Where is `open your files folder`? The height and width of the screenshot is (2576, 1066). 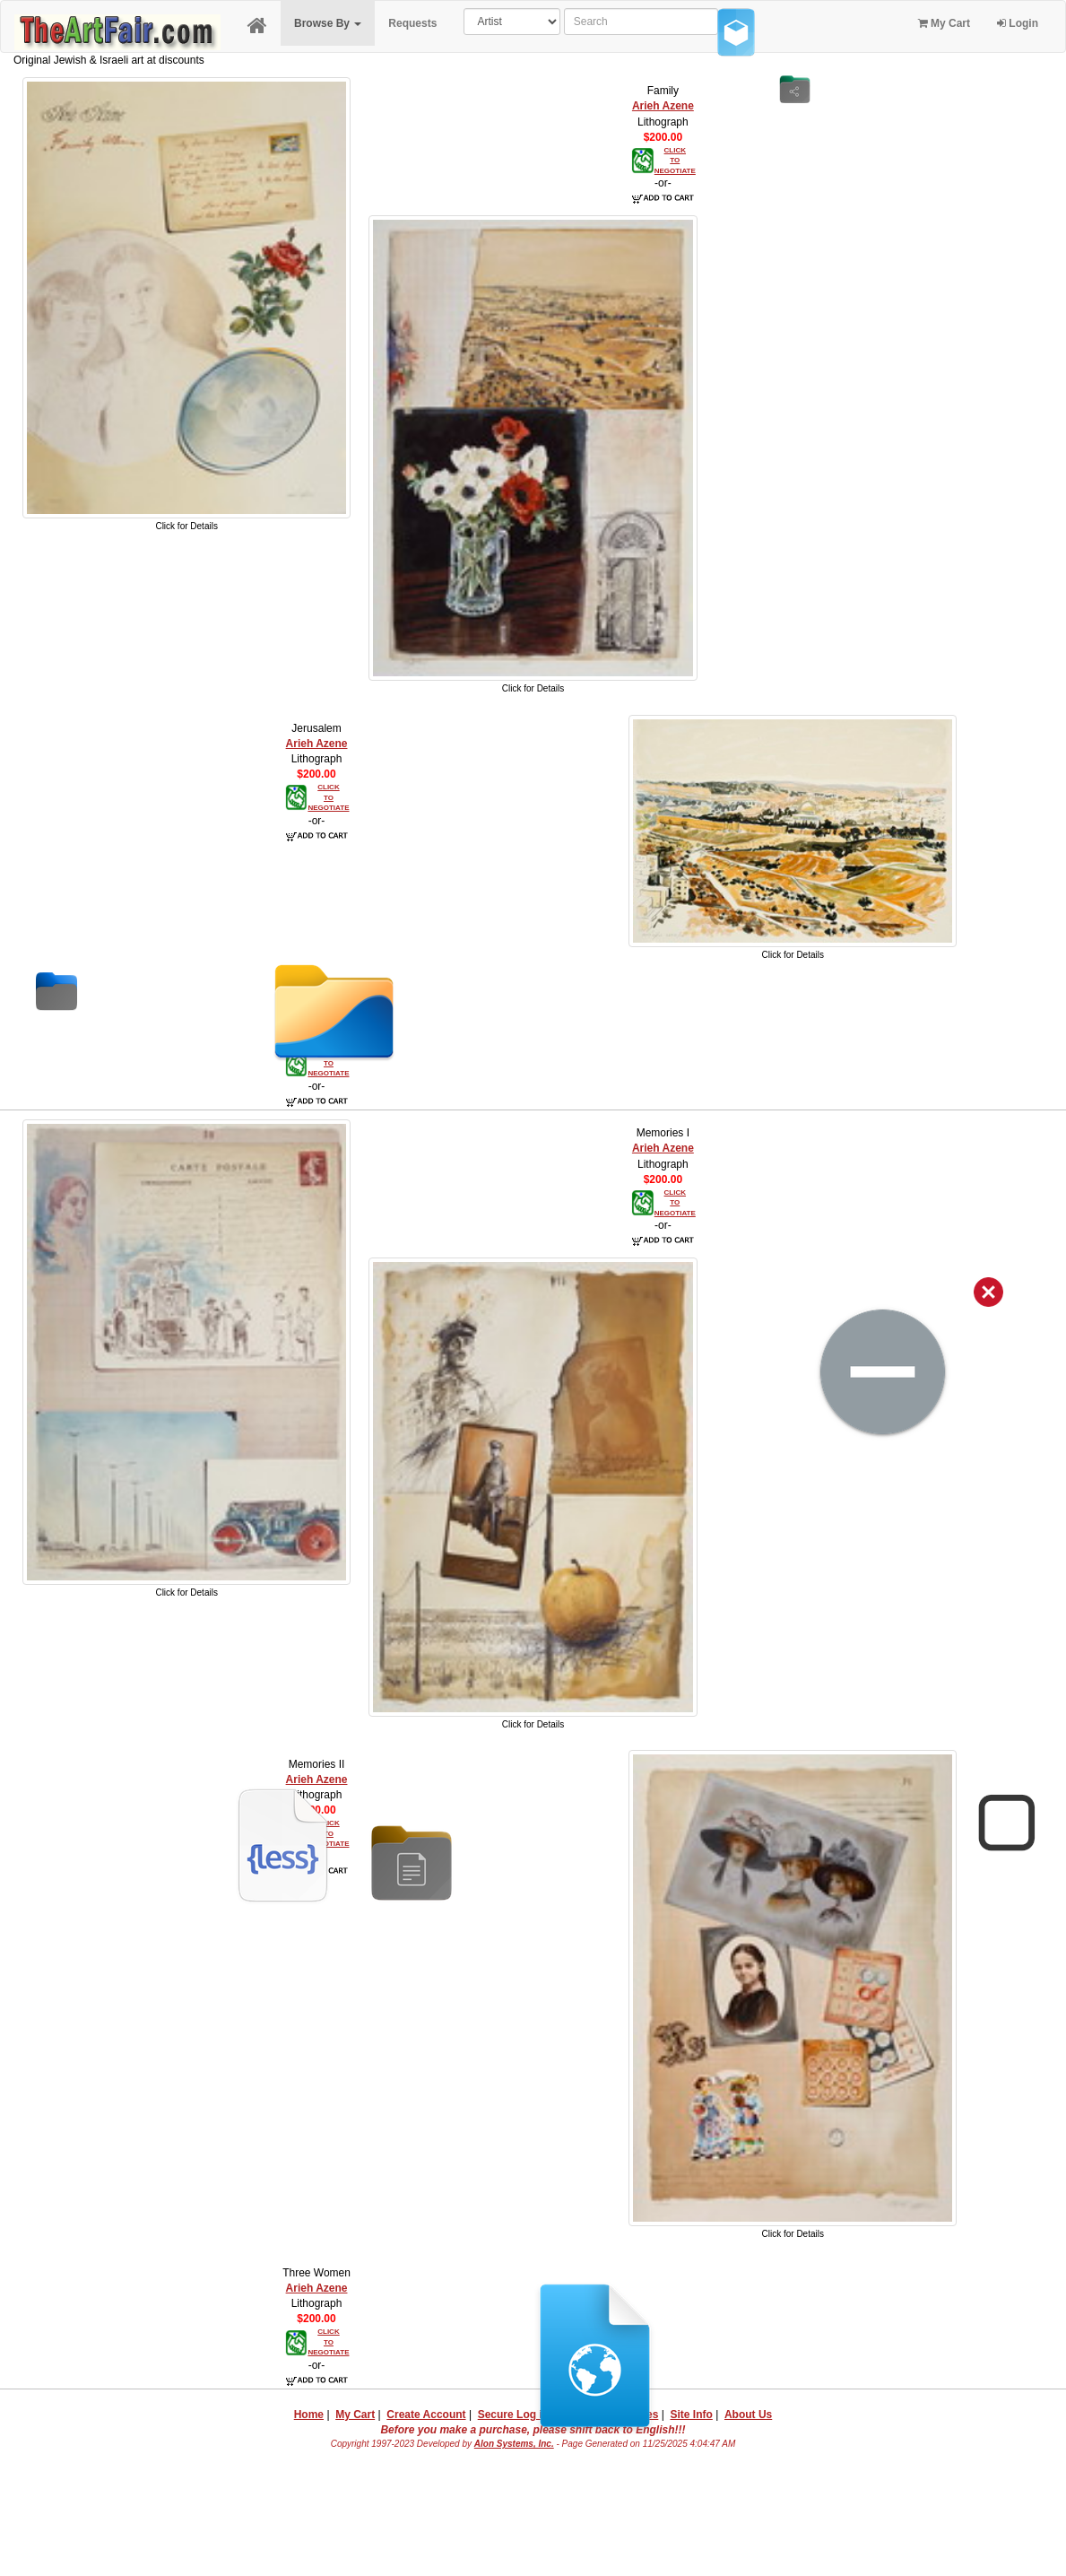 open your files folder is located at coordinates (334, 1014).